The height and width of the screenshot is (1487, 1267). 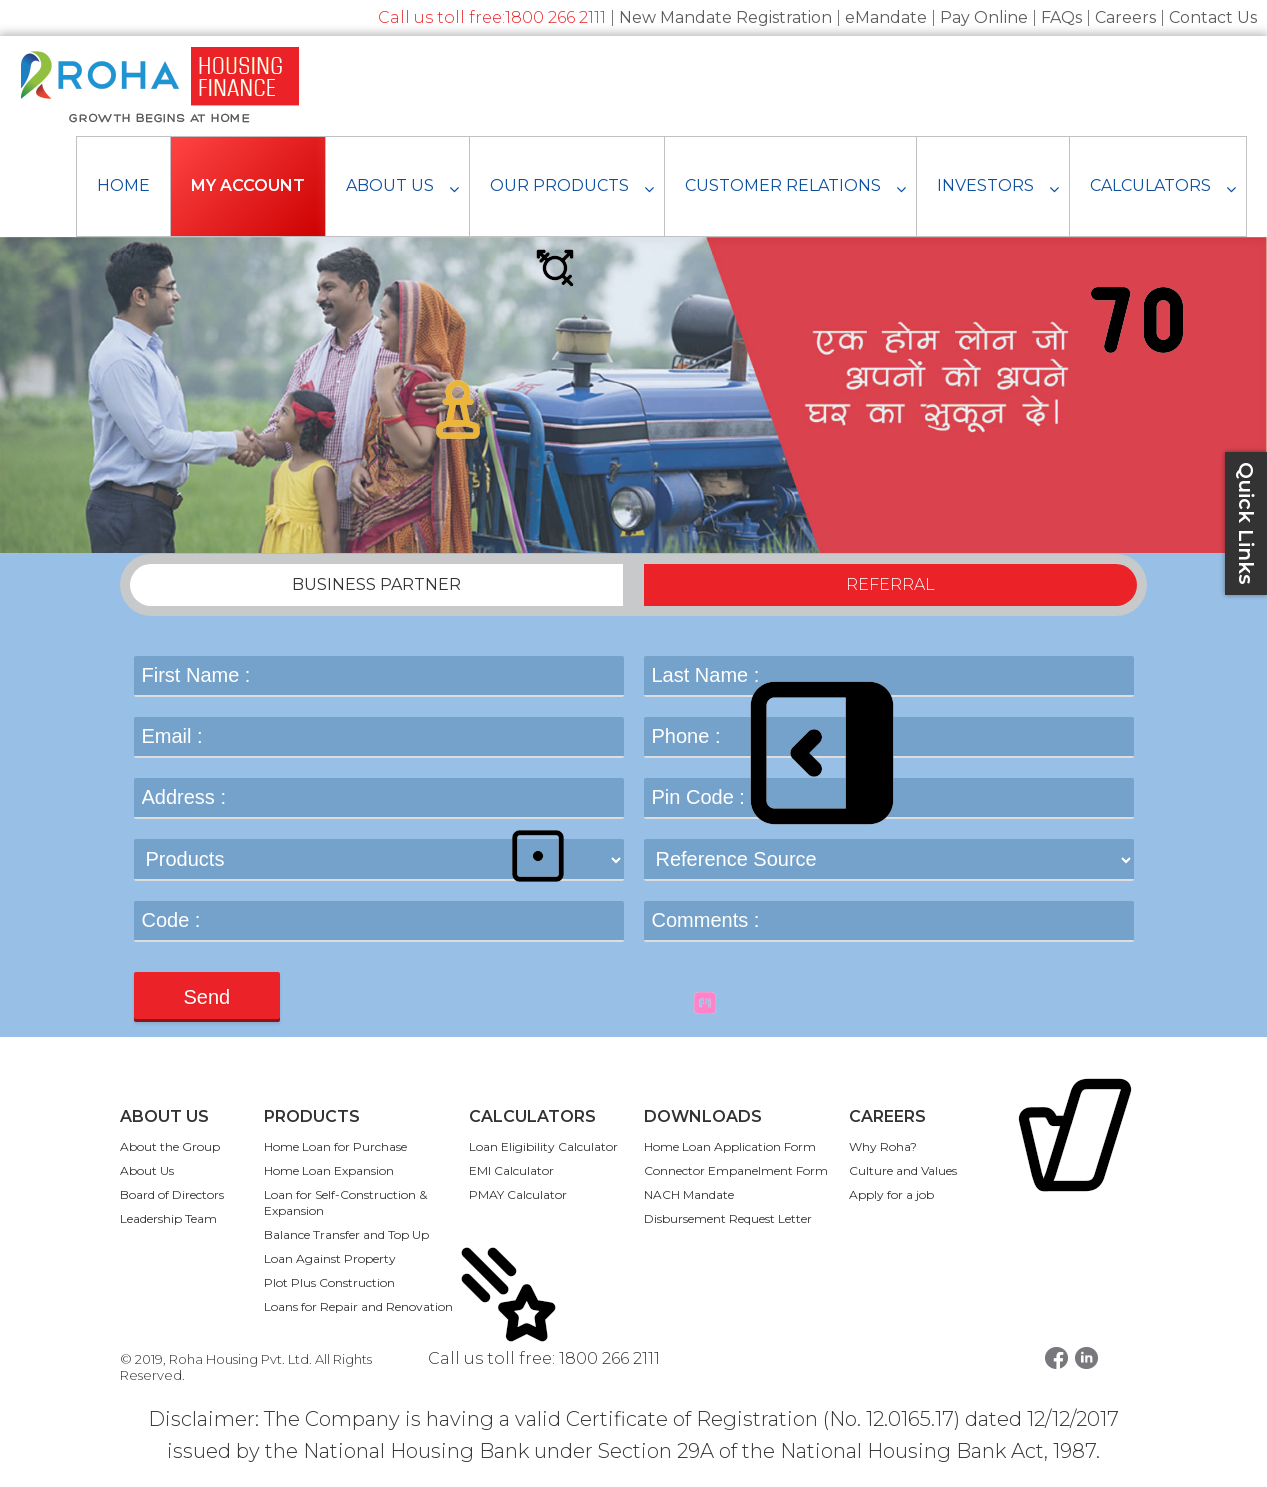 I want to click on indicates transgender identity option, so click(x=555, y=268).